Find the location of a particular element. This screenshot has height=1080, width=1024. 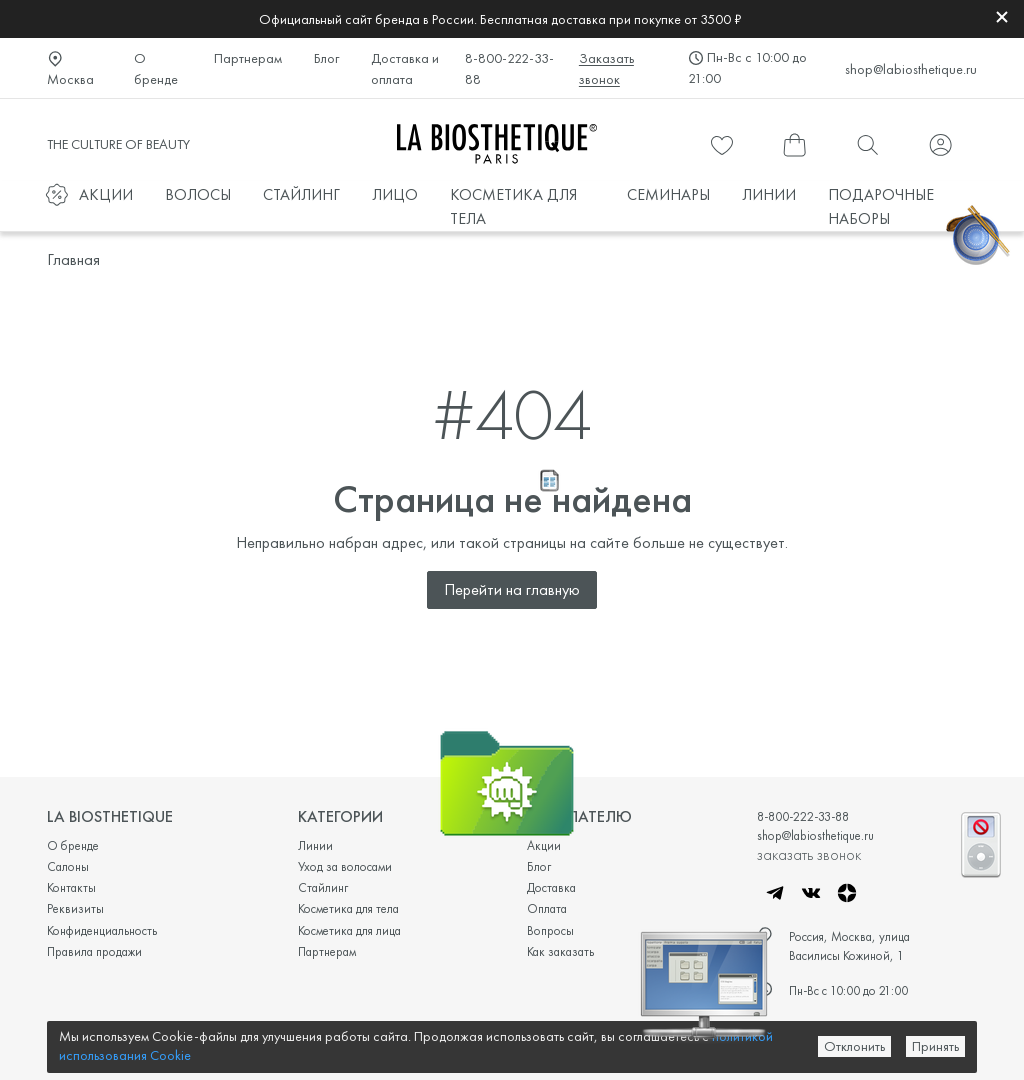

open gamejolt games folder is located at coordinates (507, 787).